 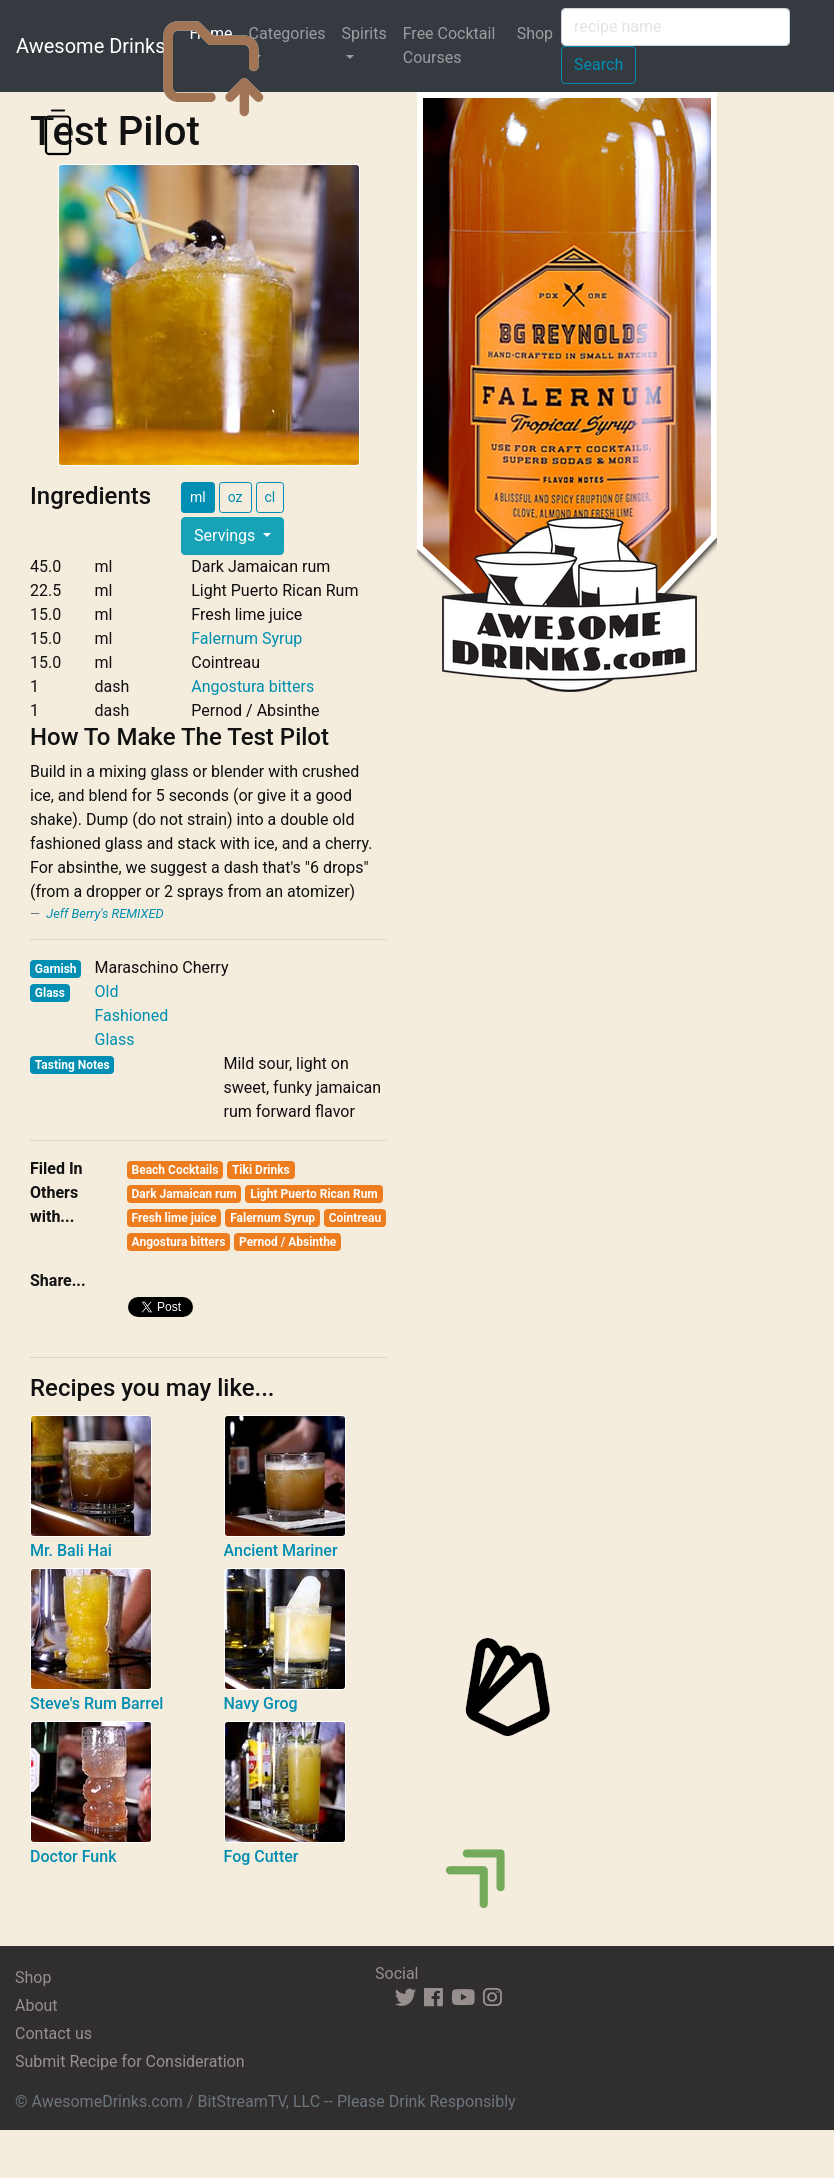 I want to click on indicates battery is empty or critically low, so click(x=58, y=133).